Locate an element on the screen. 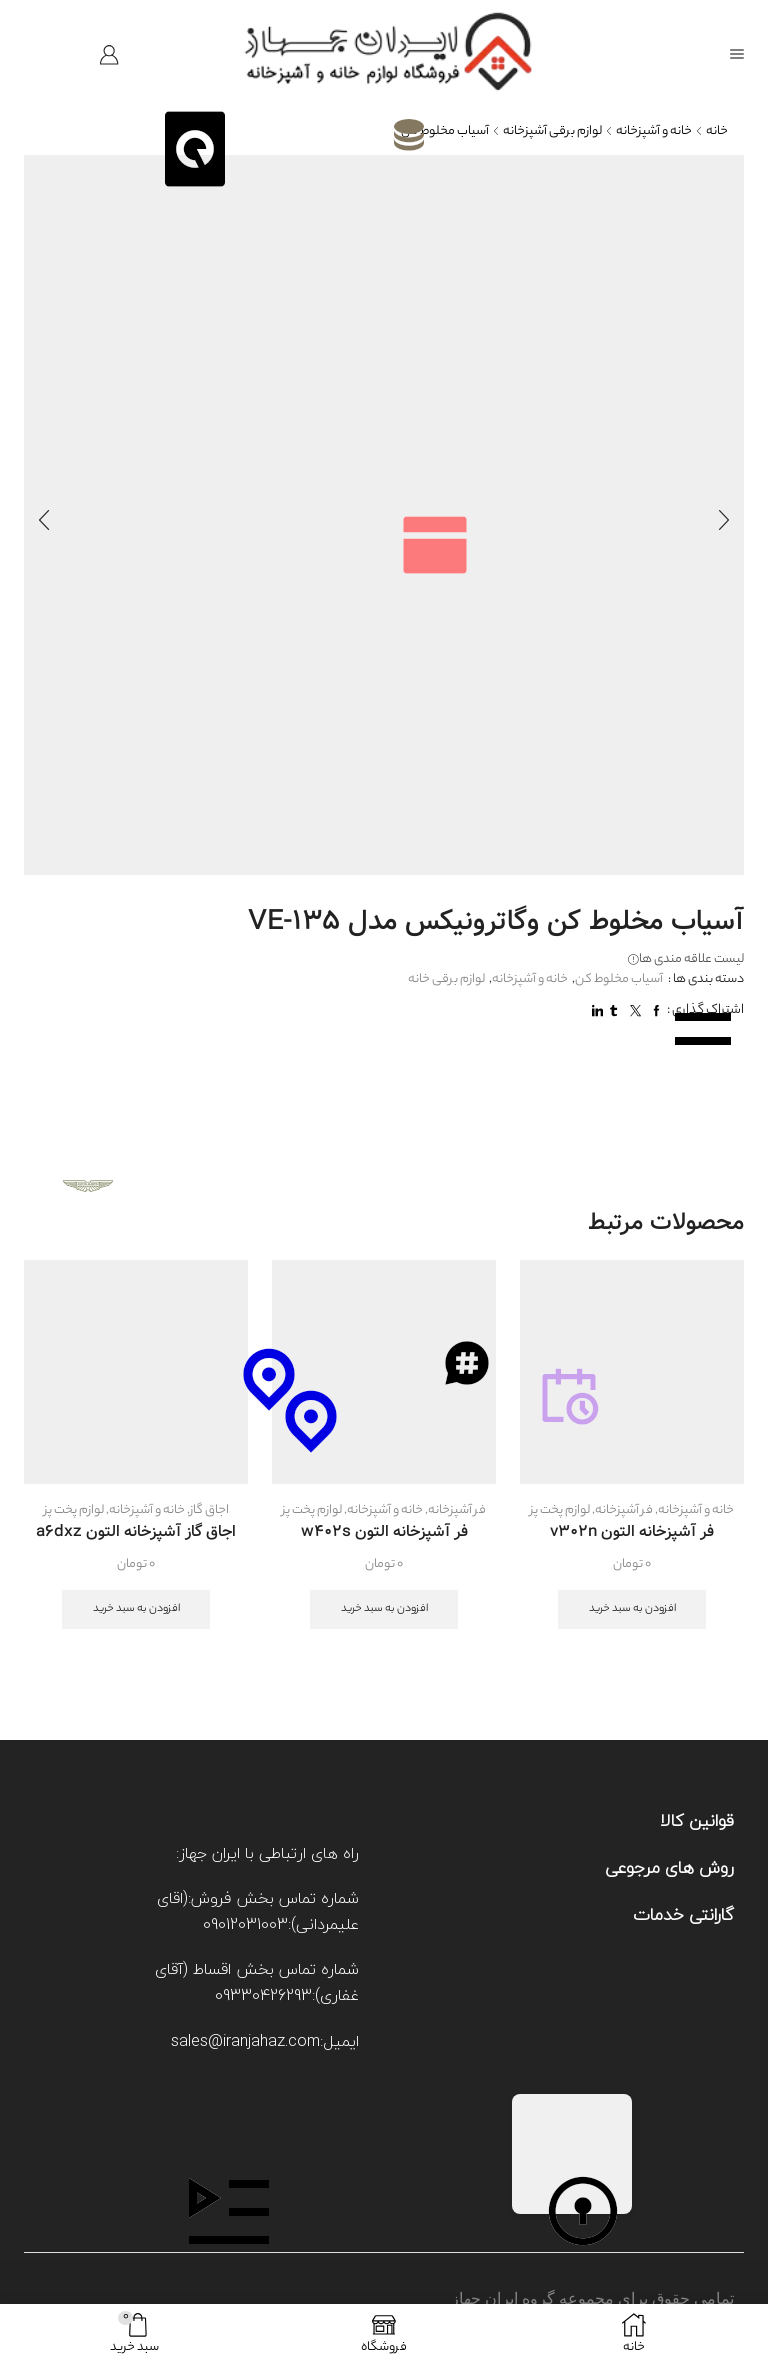 The height and width of the screenshot is (2364, 768). access database storage is located at coordinates (409, 134).